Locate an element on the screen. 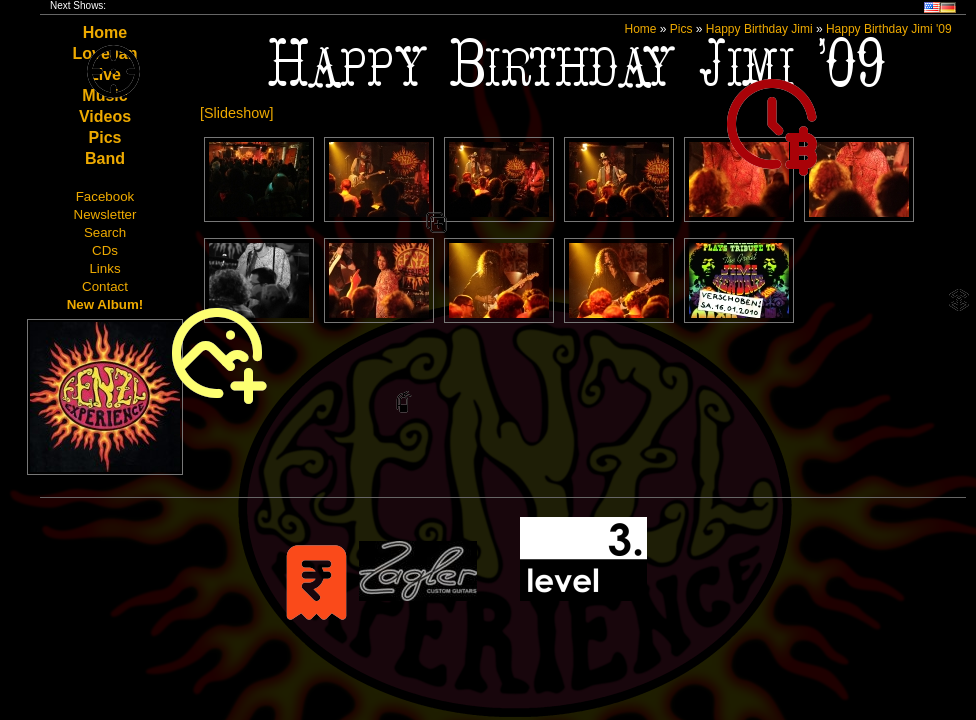 The image size is (976, 720). view bitcoin transaction history is located at coordinates (772, 124).